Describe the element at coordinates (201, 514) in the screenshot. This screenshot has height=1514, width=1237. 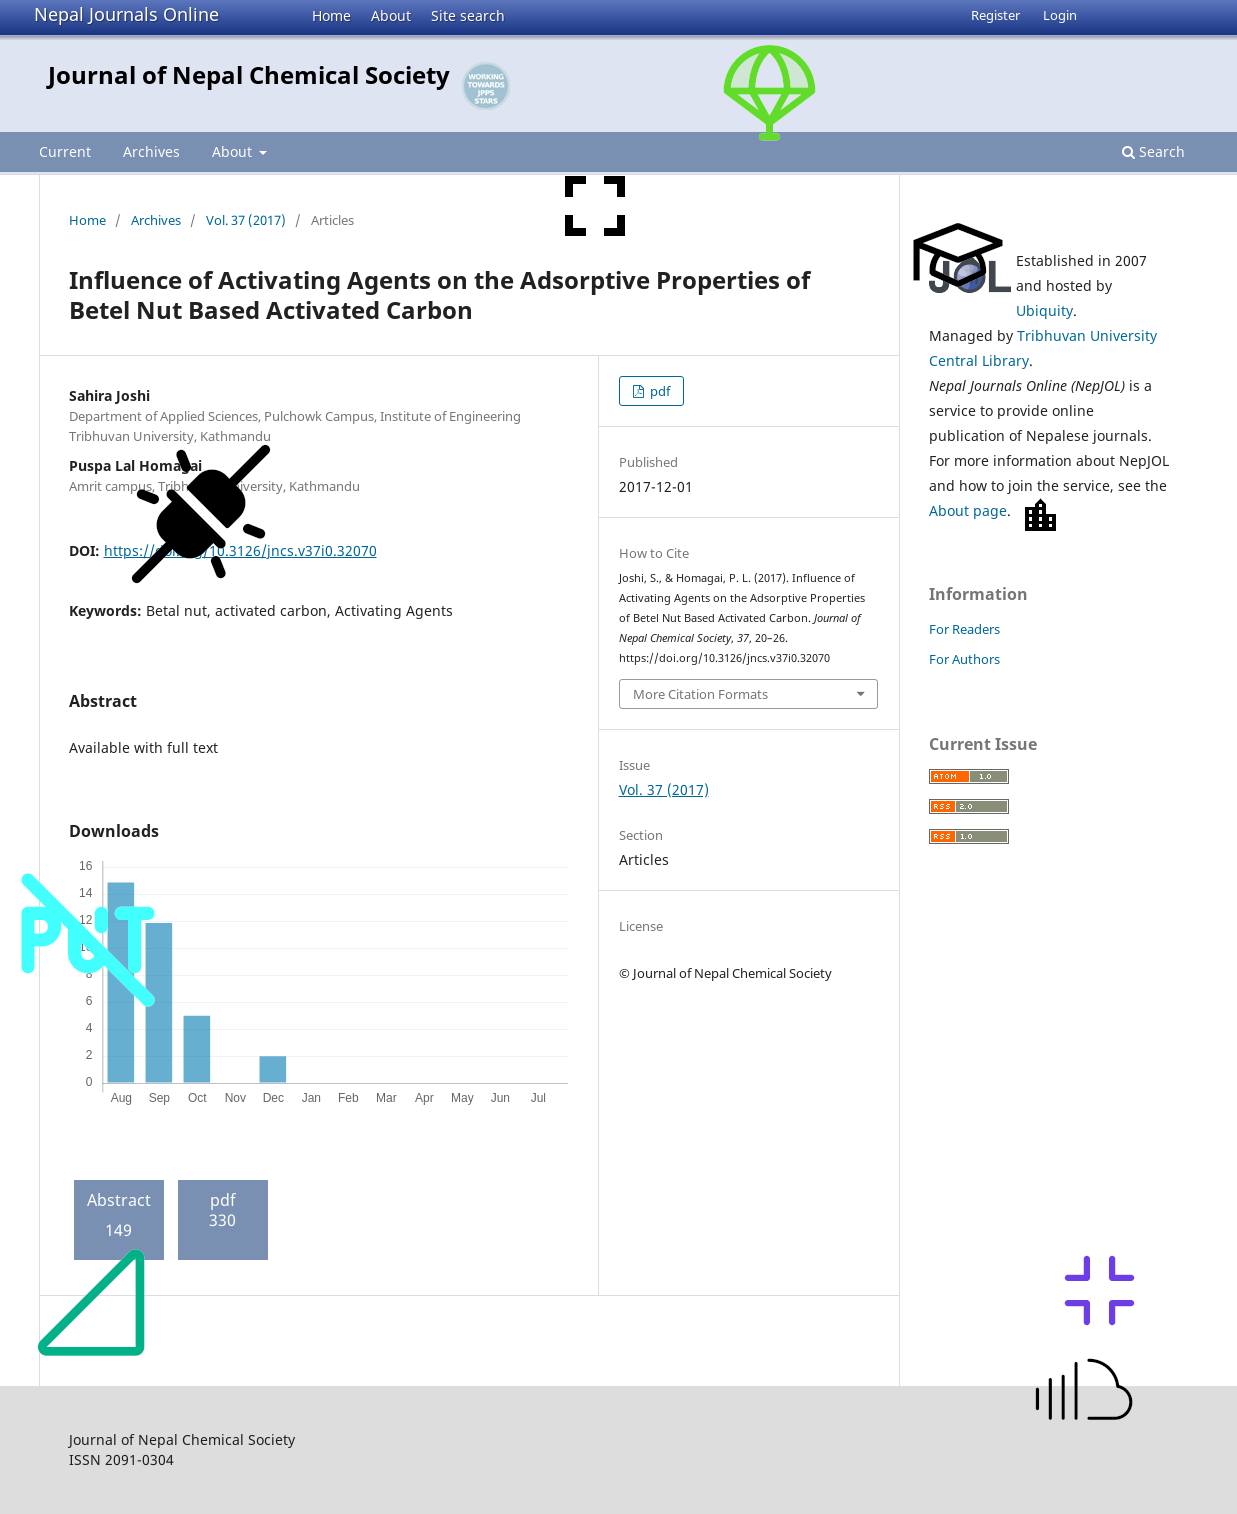
I see `indicates an active connection or paired devices` at that location.